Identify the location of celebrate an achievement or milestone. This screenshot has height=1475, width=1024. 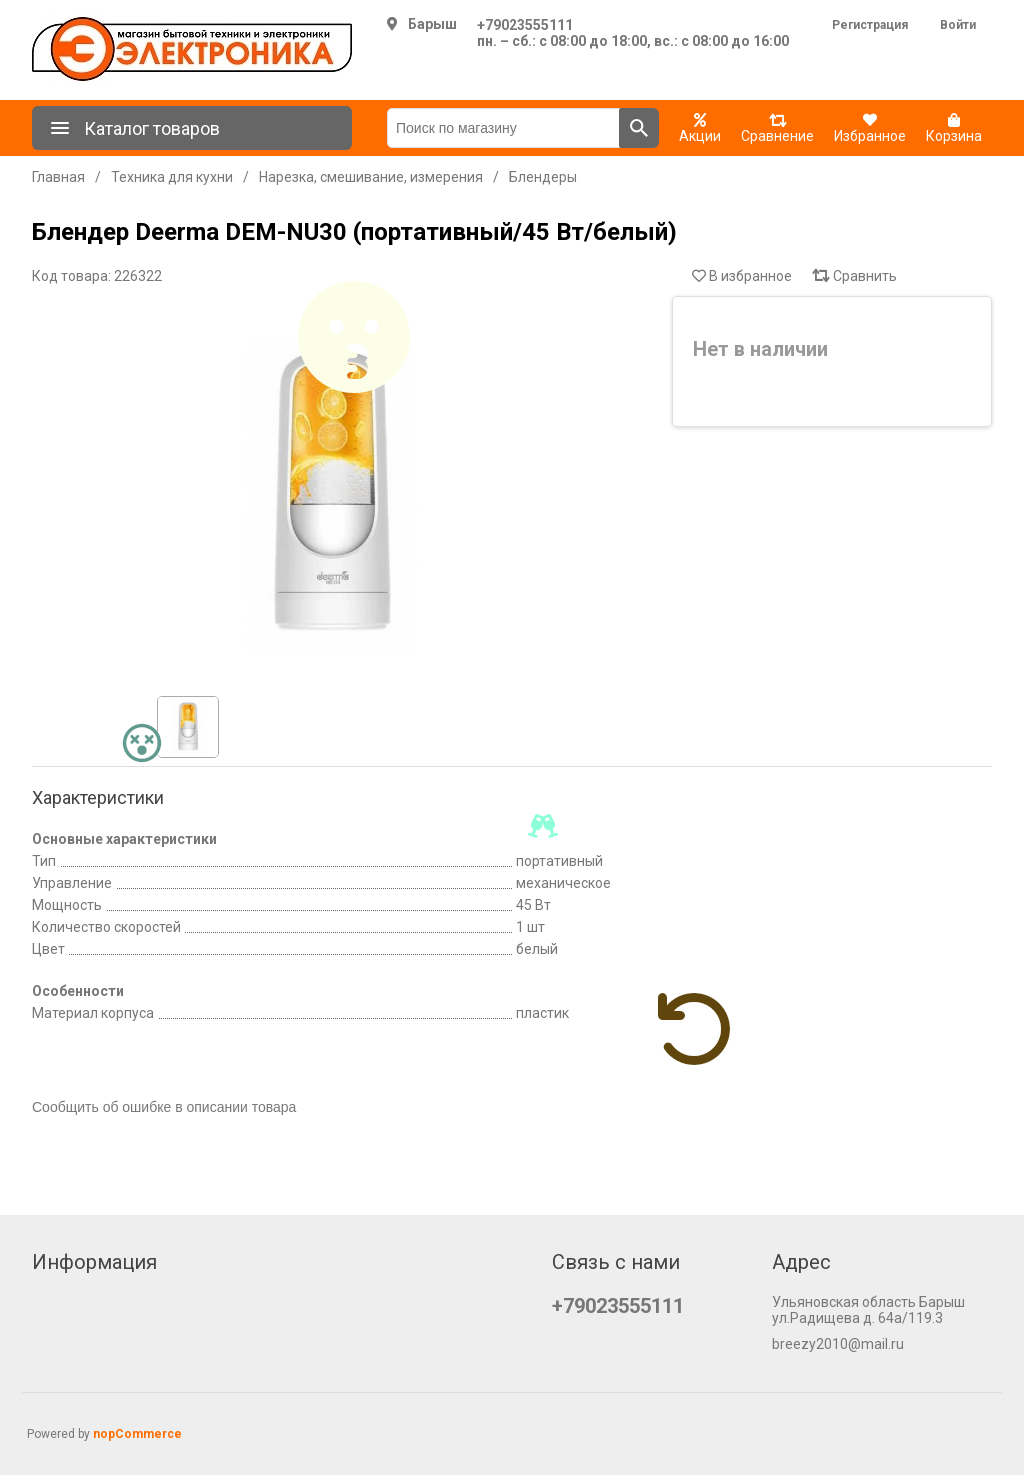
(543, 826).